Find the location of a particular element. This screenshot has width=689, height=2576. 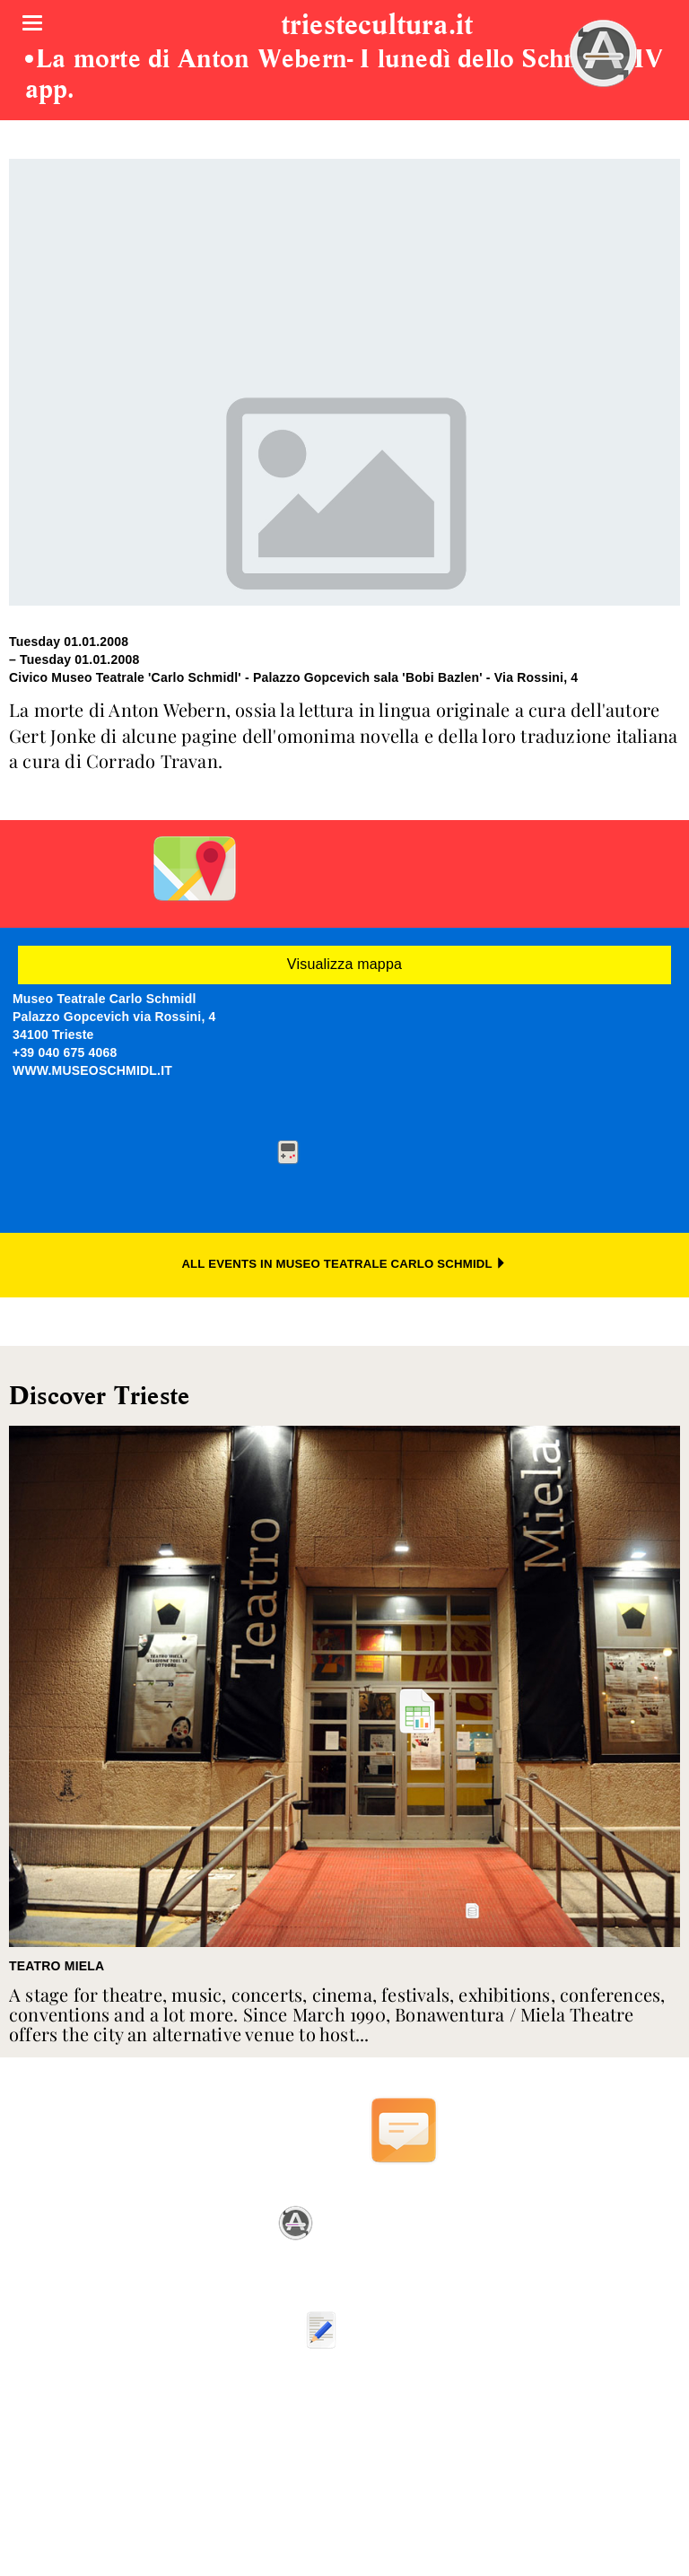

open the maps application is located at coordinates (195, 869).